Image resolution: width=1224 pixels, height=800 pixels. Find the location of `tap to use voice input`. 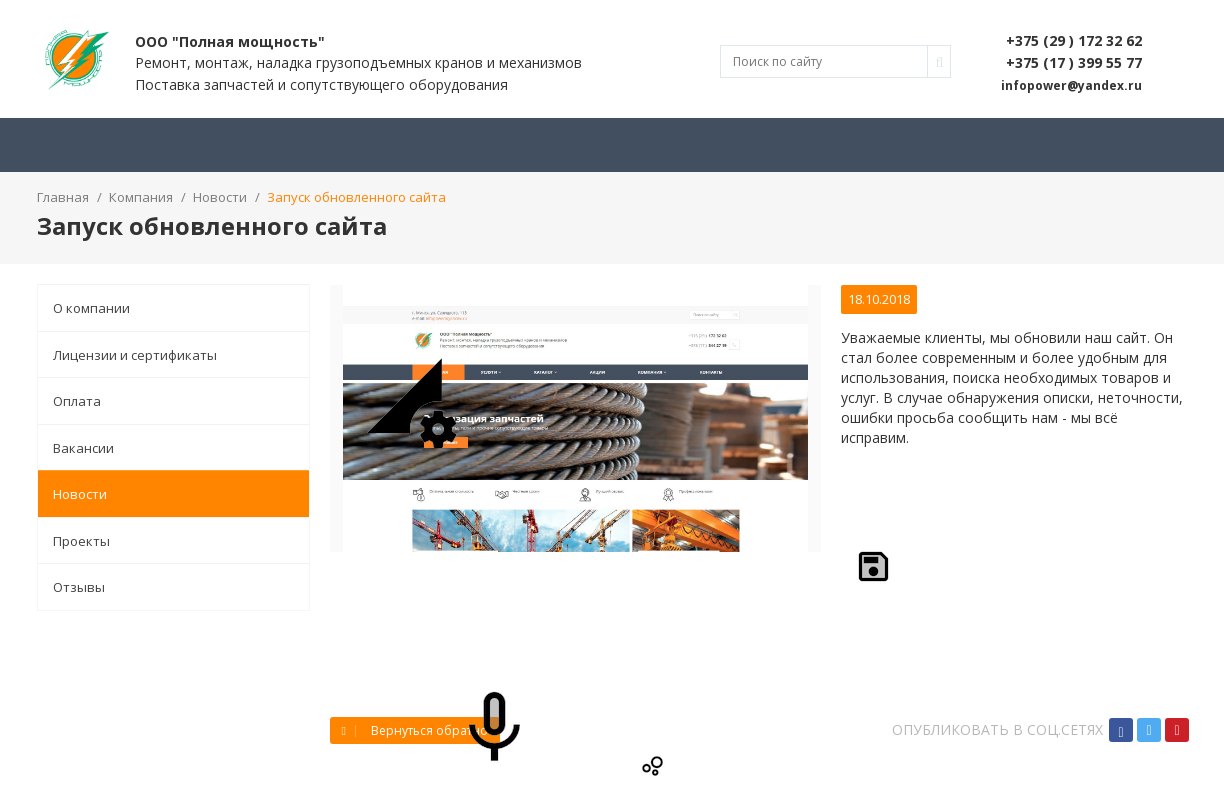

tap to use voice input is located at coordinates (494, 724).